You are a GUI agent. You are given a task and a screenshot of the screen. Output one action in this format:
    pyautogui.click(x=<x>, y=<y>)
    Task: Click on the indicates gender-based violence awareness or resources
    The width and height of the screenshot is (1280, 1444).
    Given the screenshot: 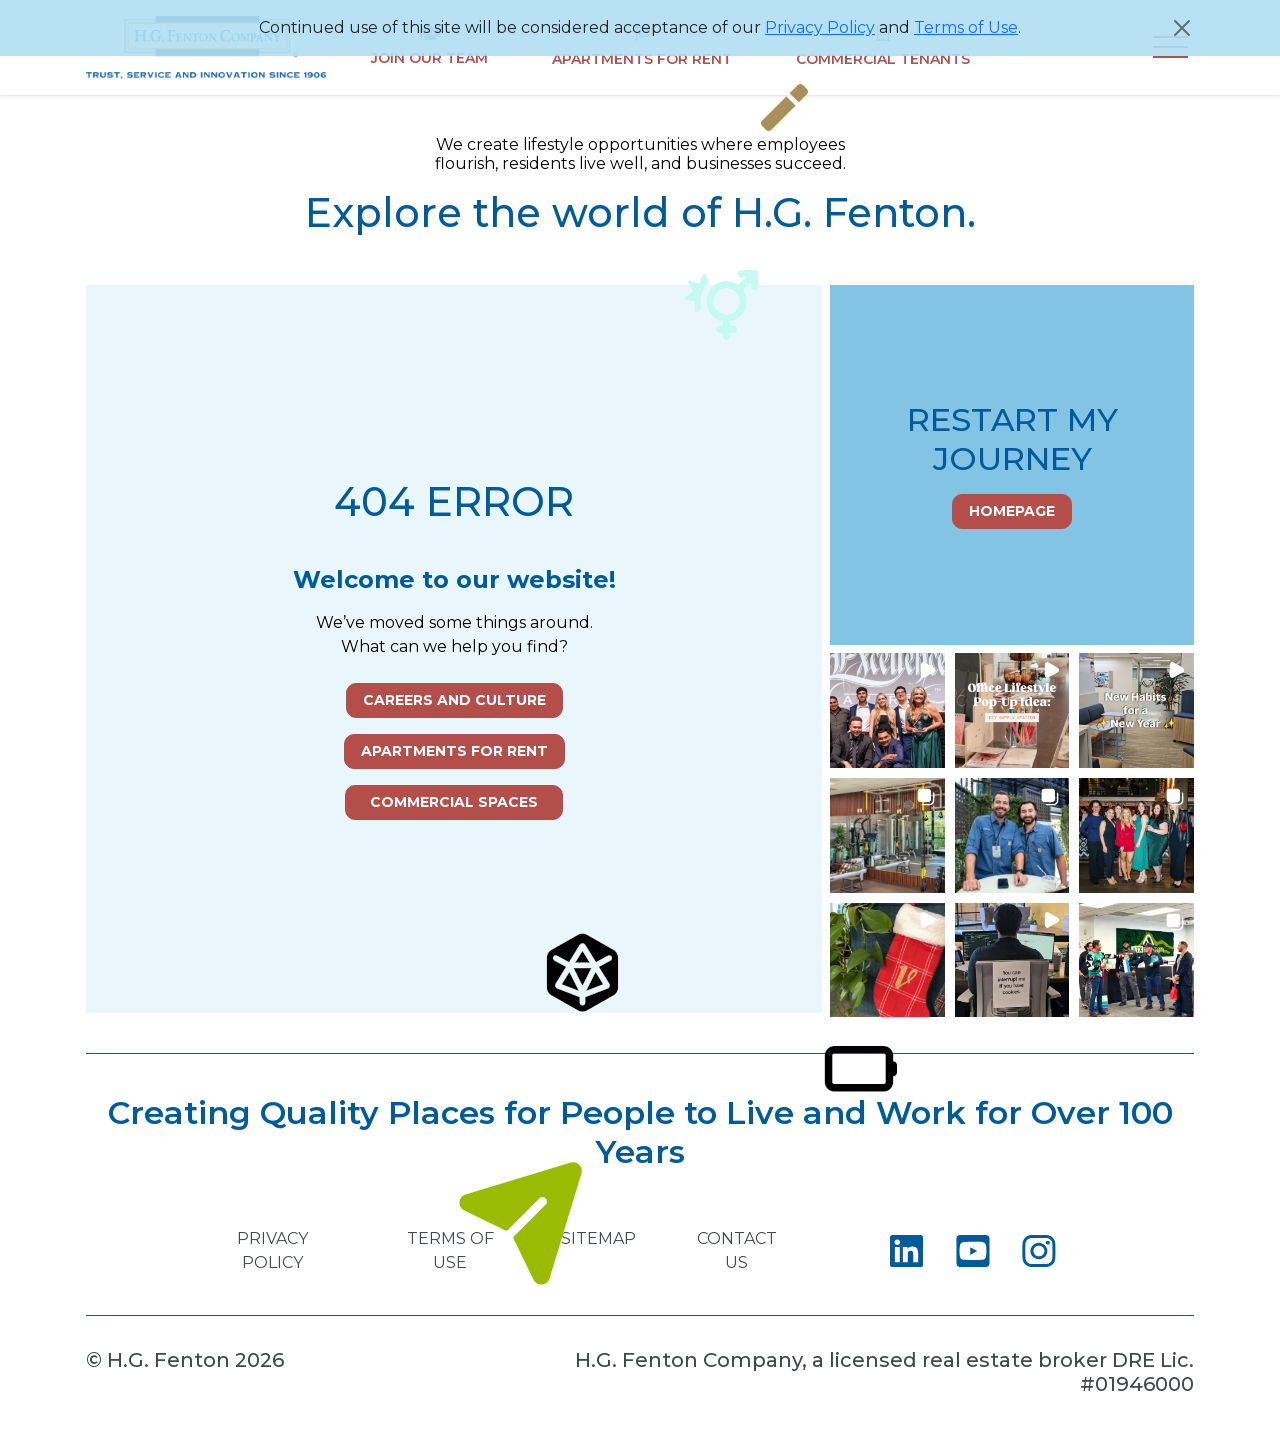 What is the action you would take?
    pyautogui.click(x=721, y=307)
    